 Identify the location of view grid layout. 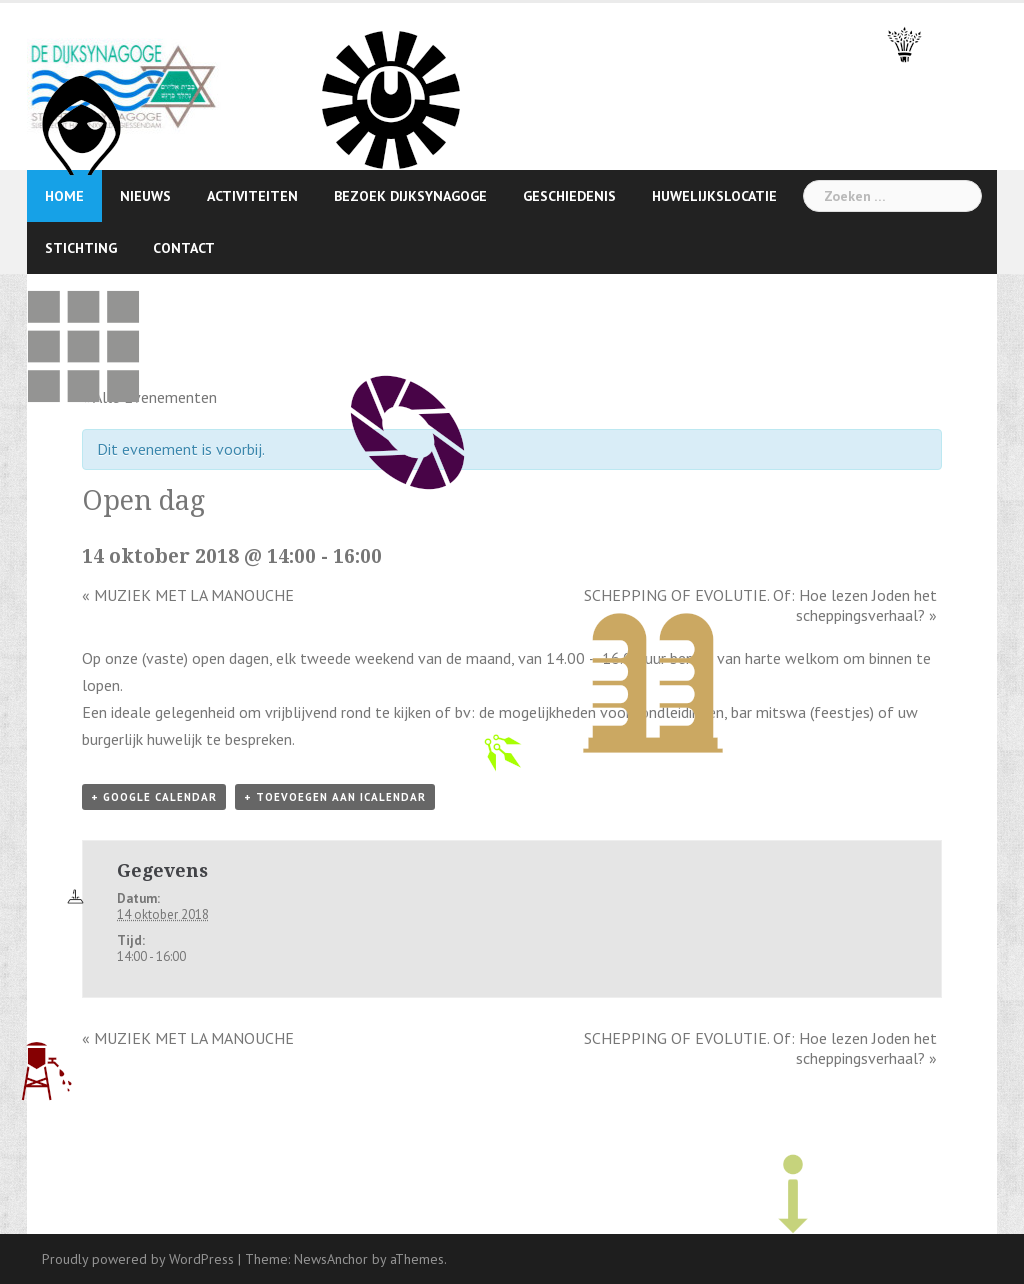
(83, 346).